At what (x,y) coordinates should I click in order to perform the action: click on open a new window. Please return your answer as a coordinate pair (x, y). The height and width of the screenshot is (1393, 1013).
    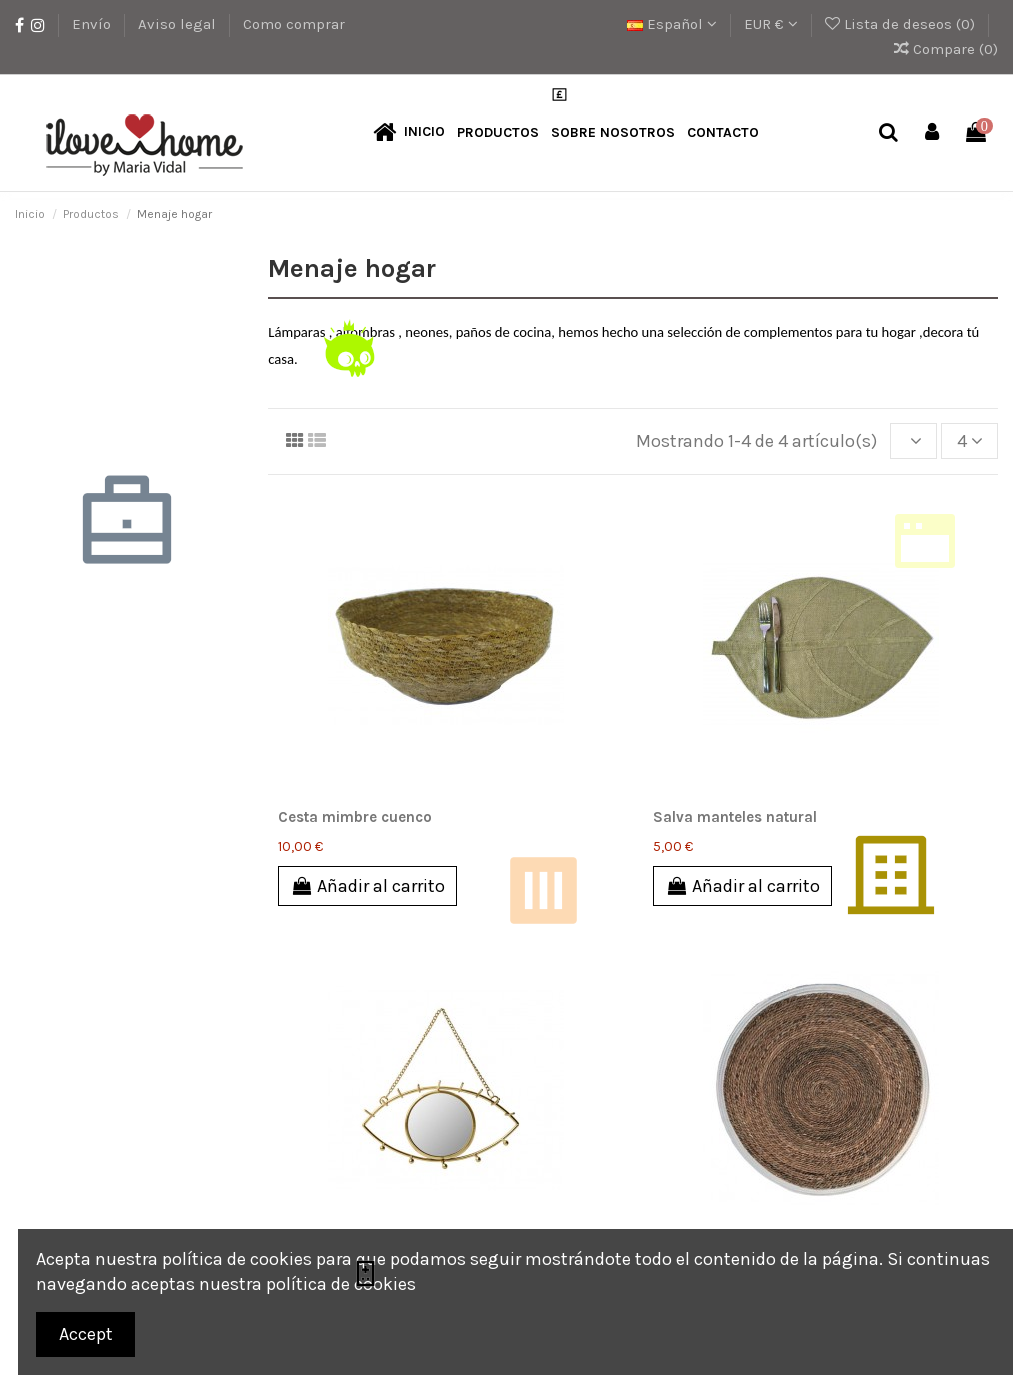
    Looking at the image, I should click on (925, 541).